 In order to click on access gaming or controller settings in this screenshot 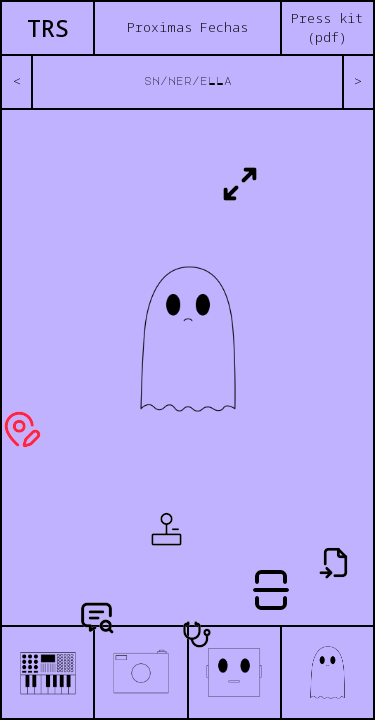, I will do `click(166, 530)`.